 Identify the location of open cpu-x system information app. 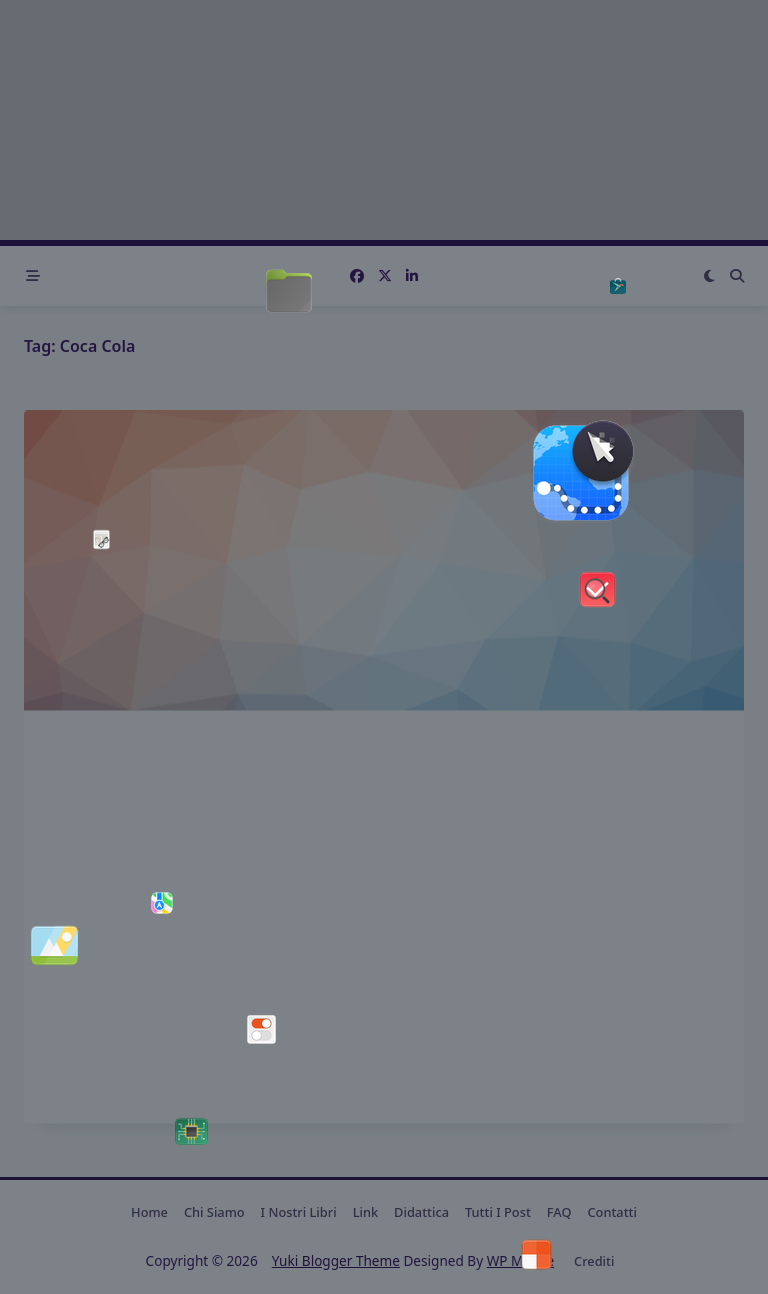
(191, 1131).